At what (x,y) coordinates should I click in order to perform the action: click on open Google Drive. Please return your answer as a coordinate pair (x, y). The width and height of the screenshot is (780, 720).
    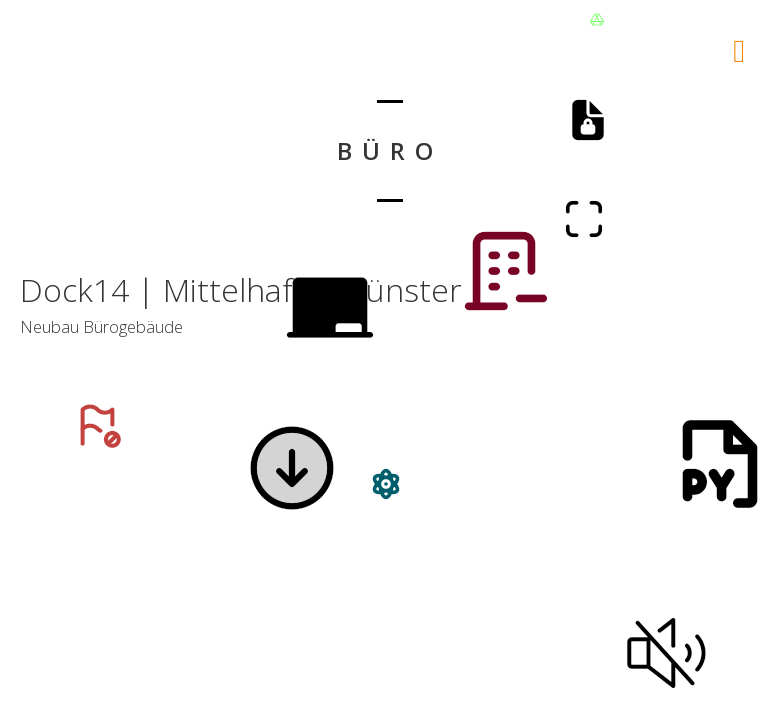
    Looking at the image, I should click on (597, 20).